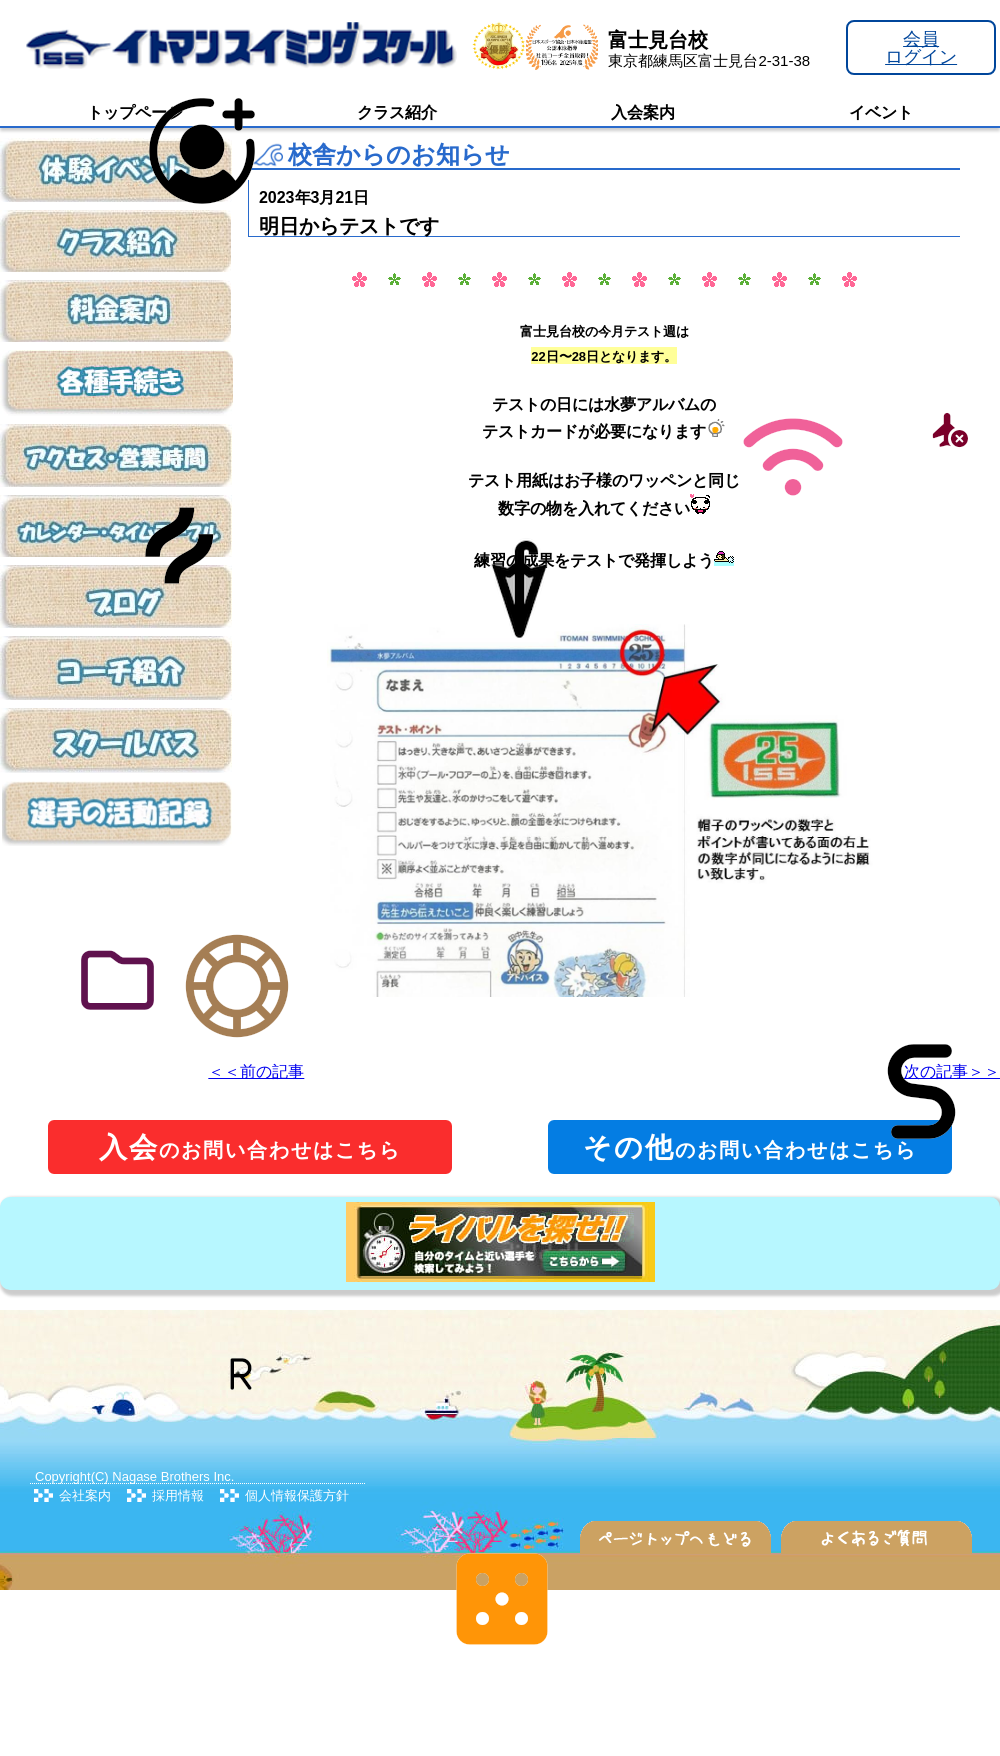  What do you see at coordinates (178, 545) in the screenshot?
I see `hotjar analytics and feedback tool logo` at bounding box center [178, 545].